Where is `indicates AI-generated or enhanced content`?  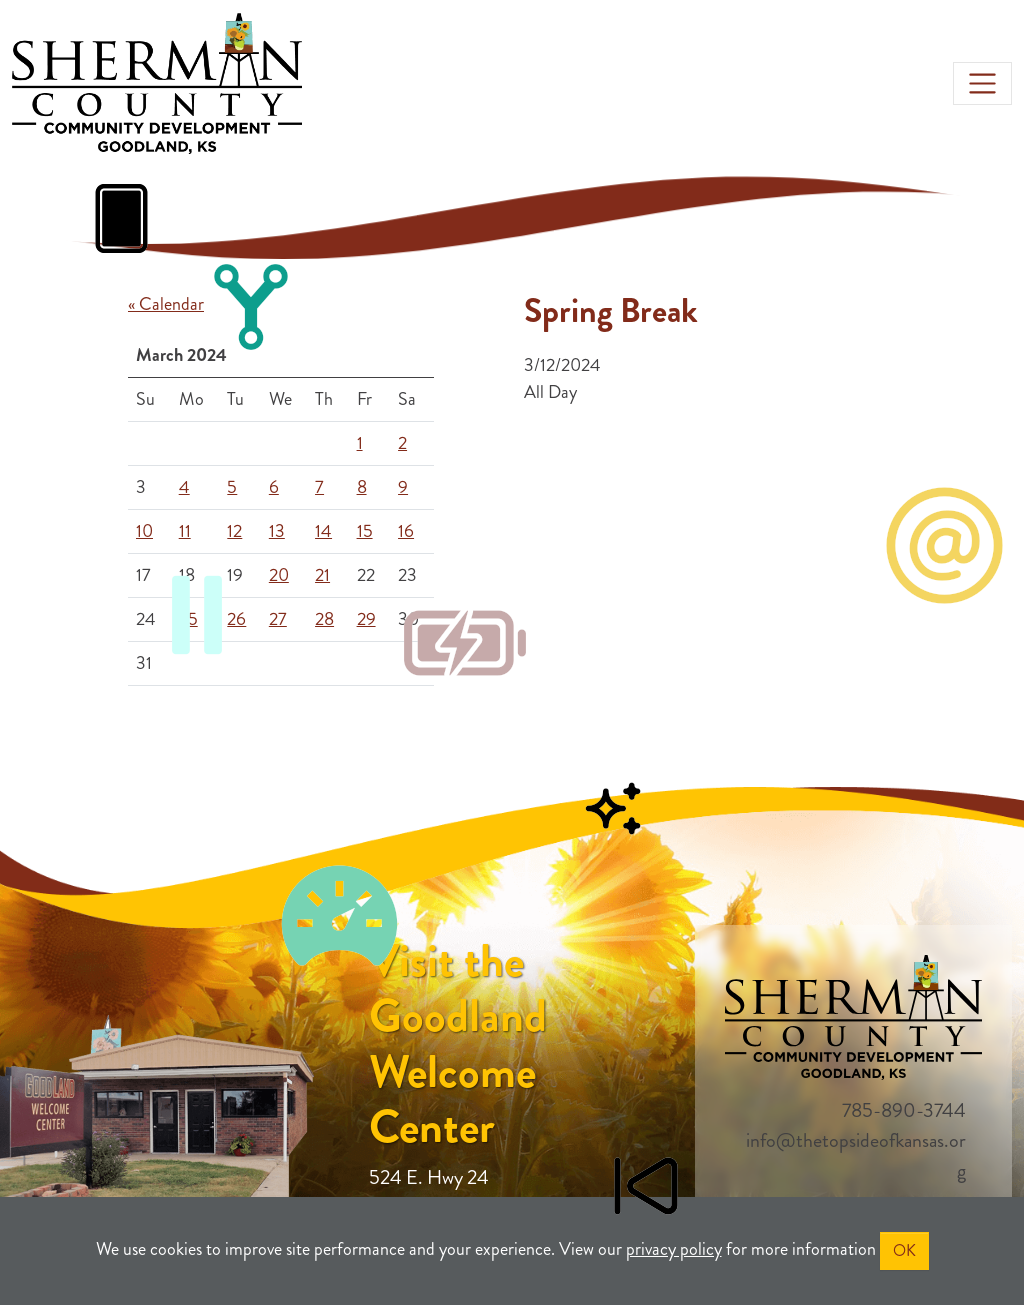
indicates AI-generated or enhanced content is located at coordinates (614, 808).